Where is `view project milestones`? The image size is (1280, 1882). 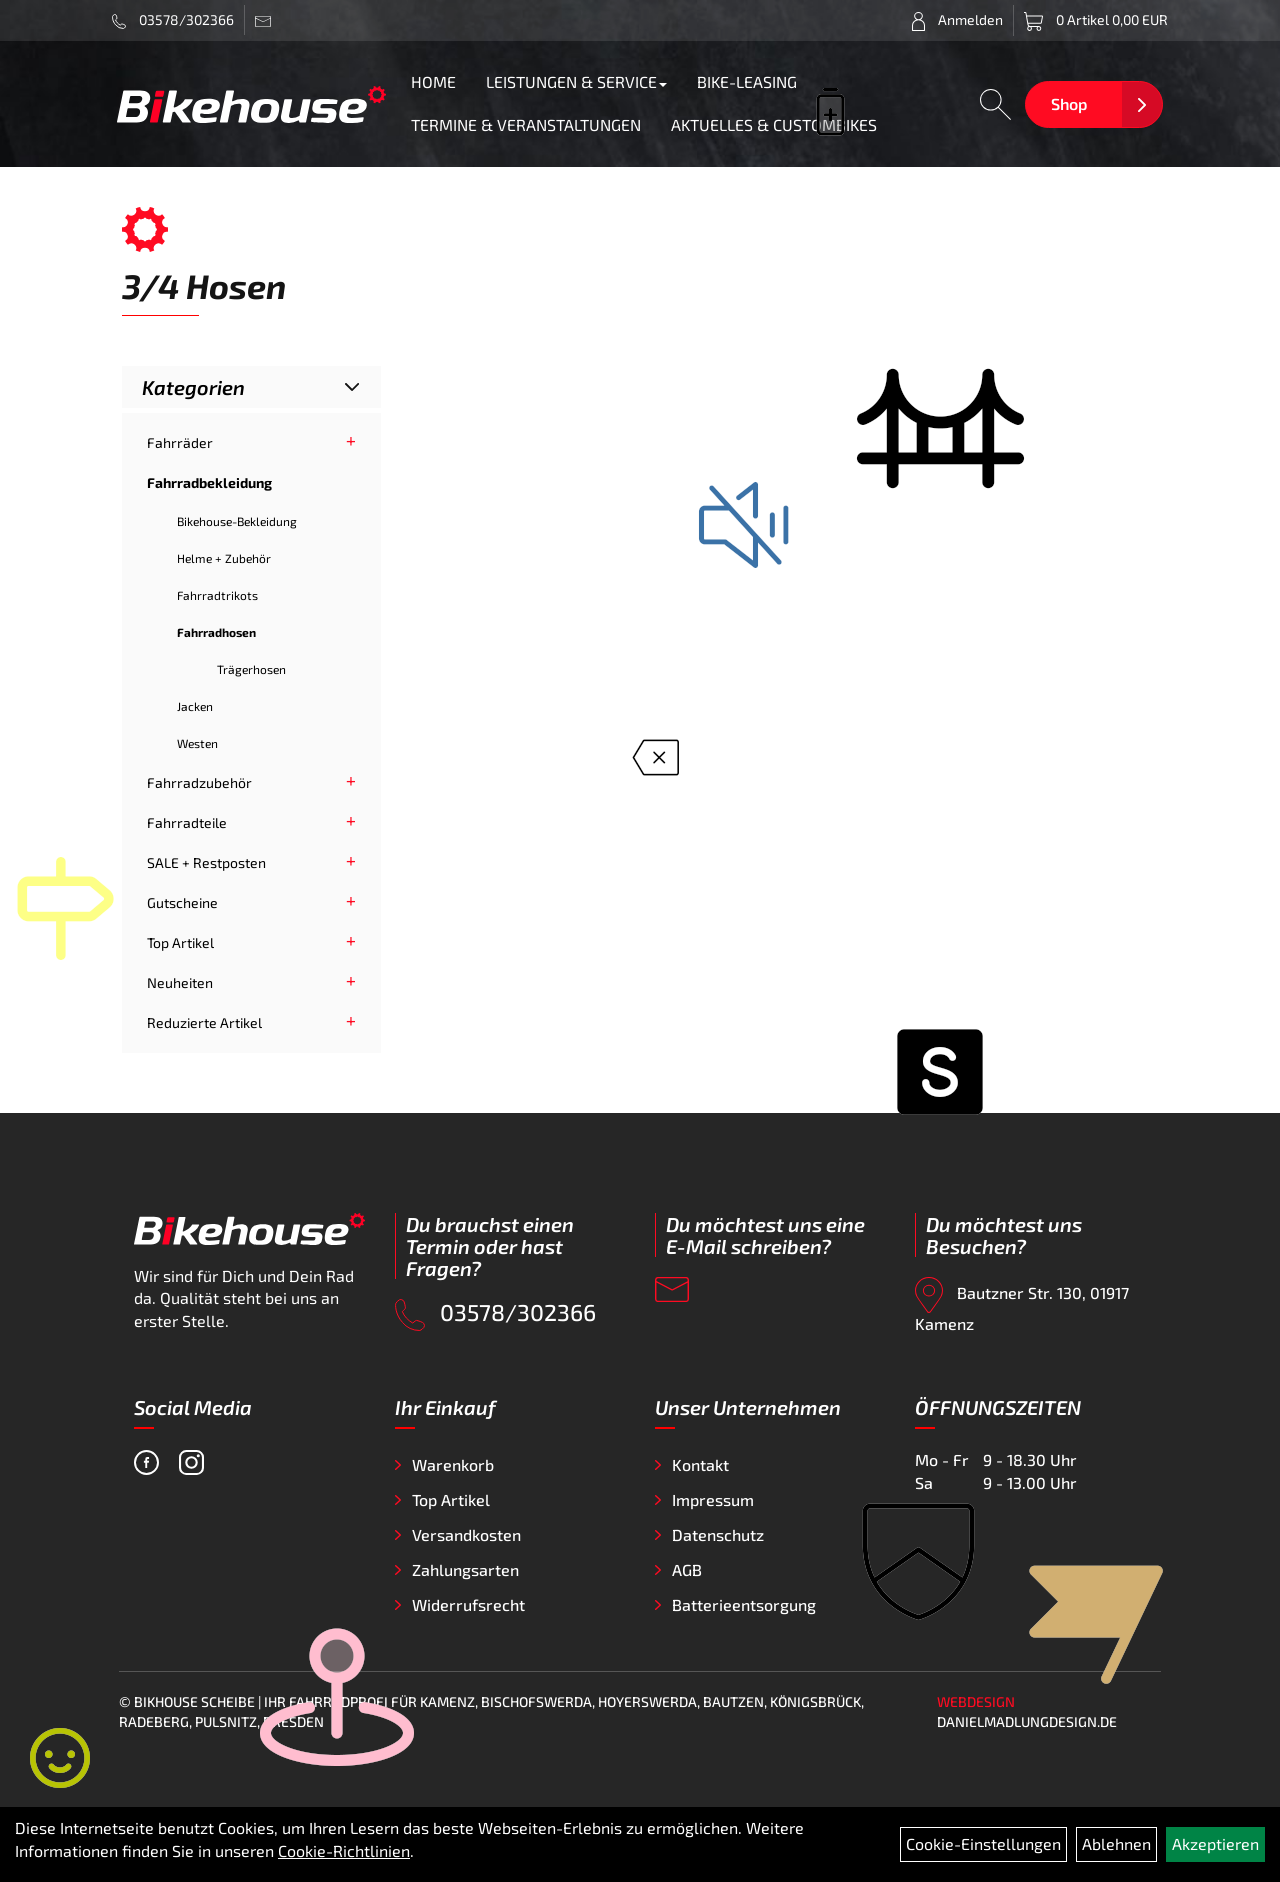
view project milestones is located at coordinates (62, 908).